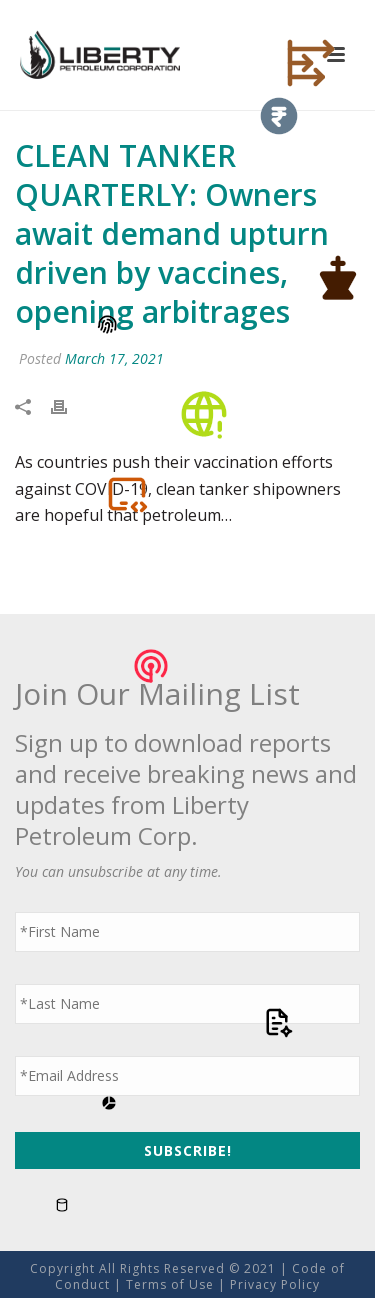 The width and height of the screenshot is (375, 1298). I want to click on view data flow or process direction, so click(311, 63).